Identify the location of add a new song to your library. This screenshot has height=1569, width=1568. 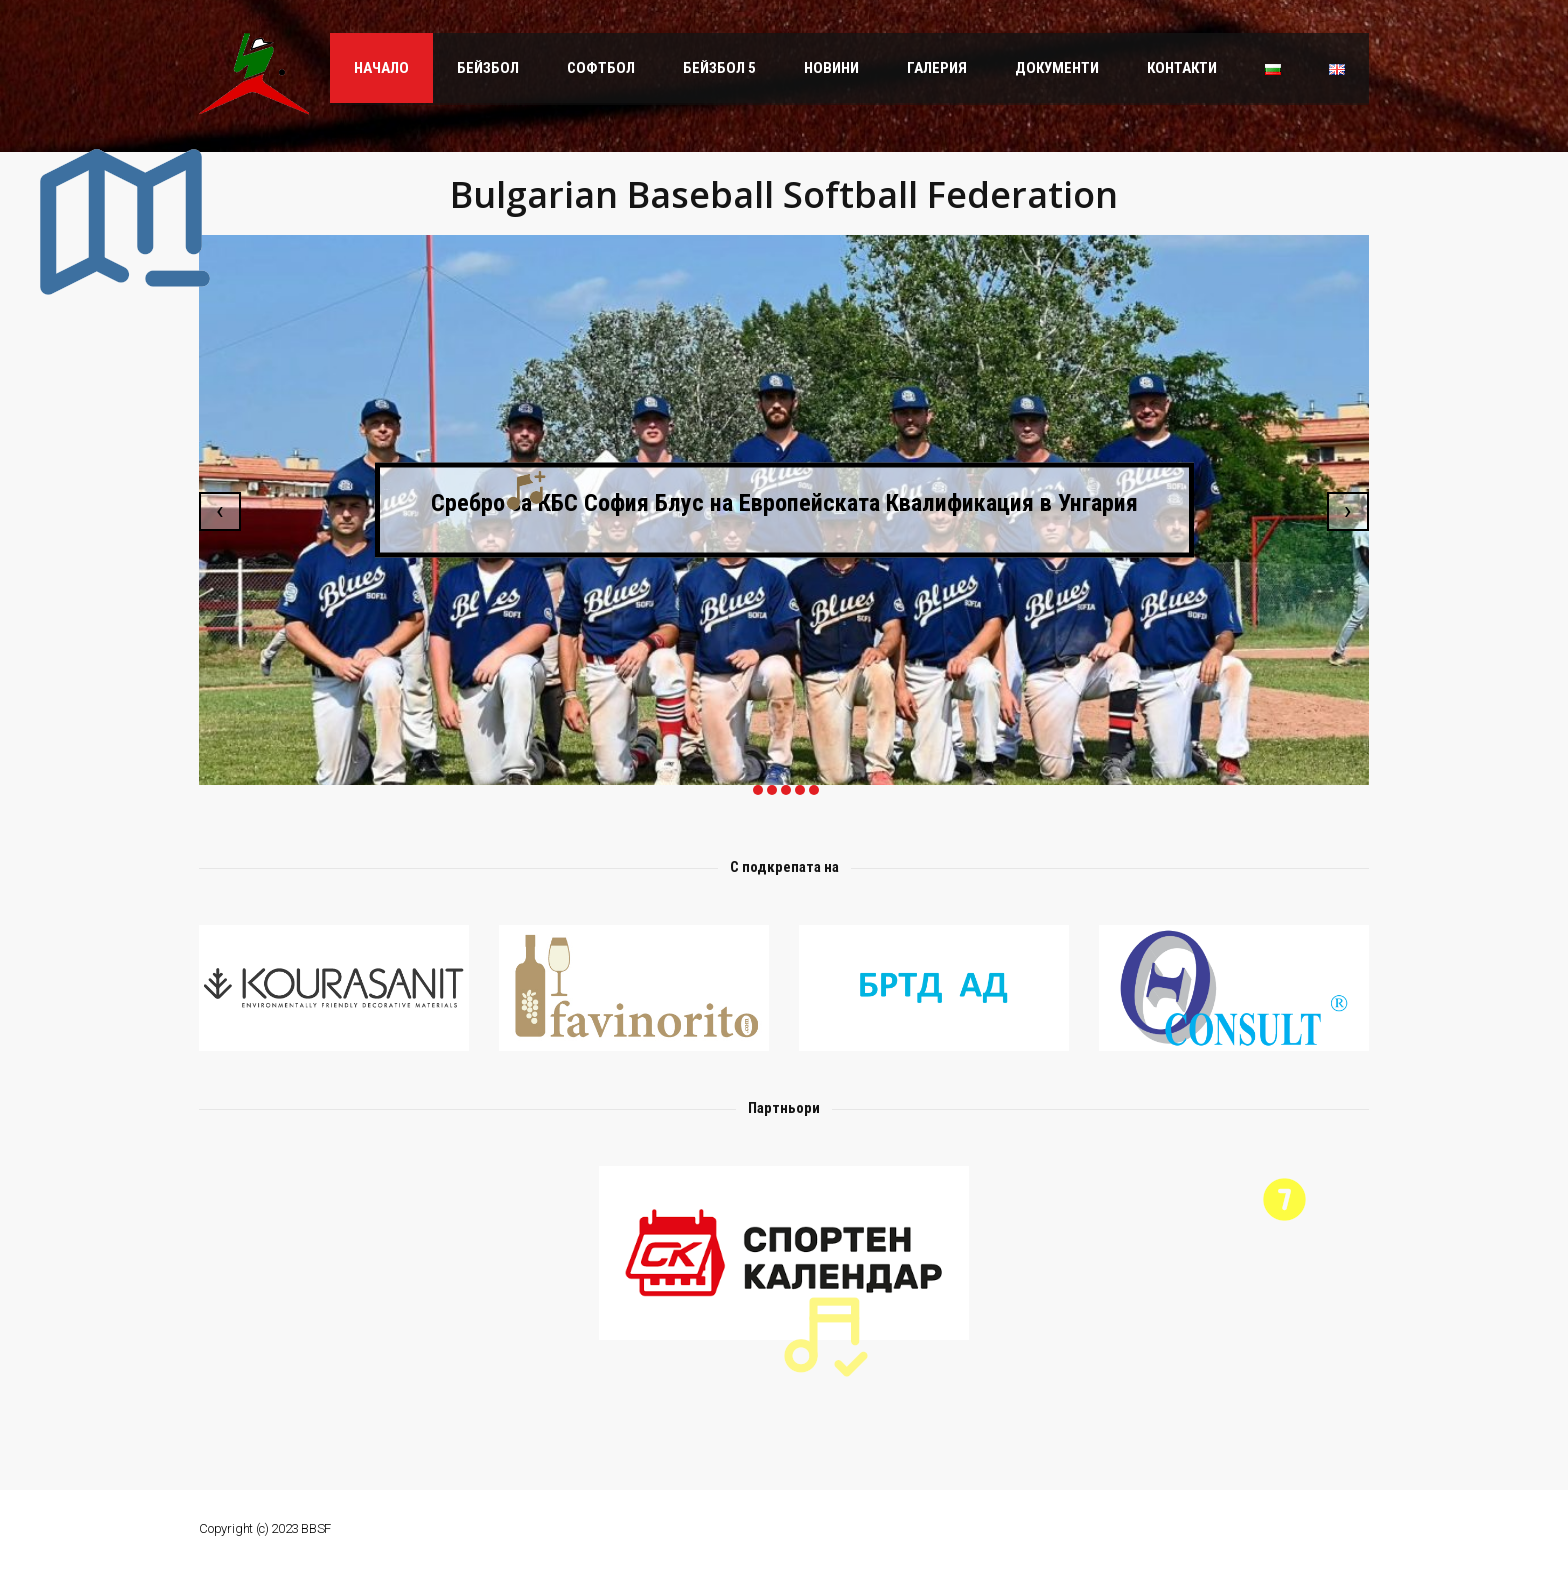
(527, 491).